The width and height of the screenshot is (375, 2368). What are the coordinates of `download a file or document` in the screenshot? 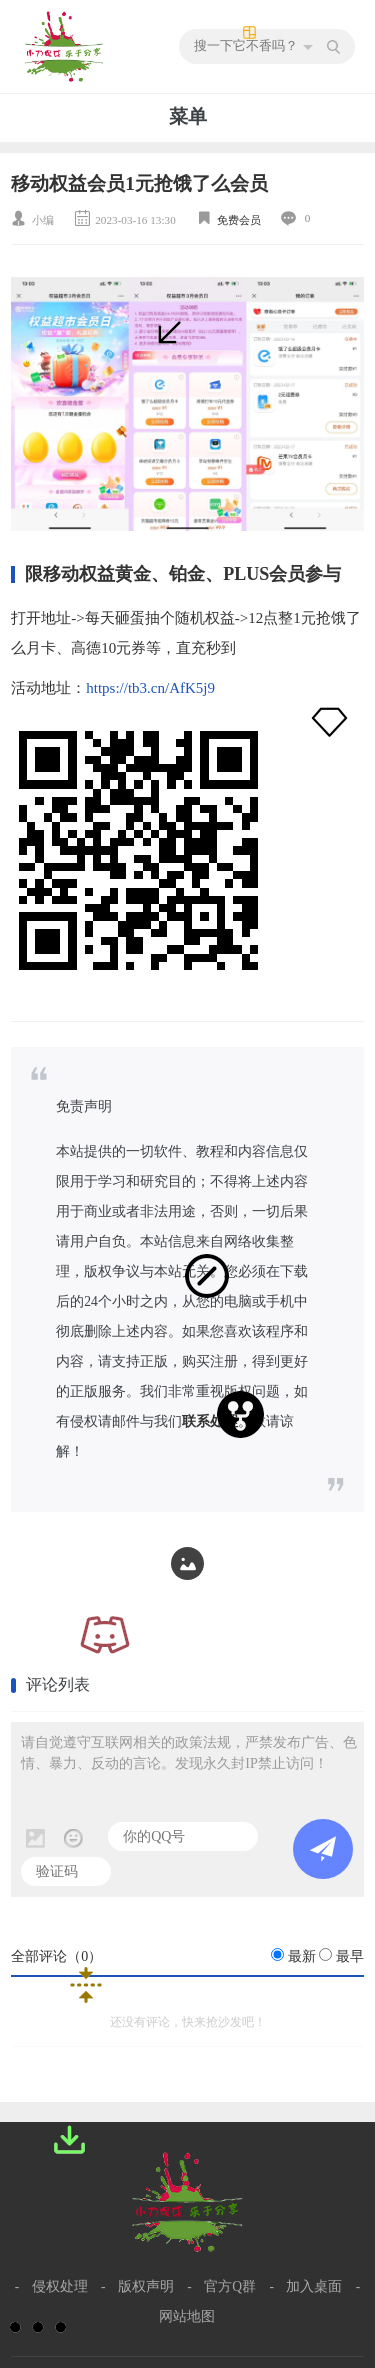 It's located at (69, 2140).